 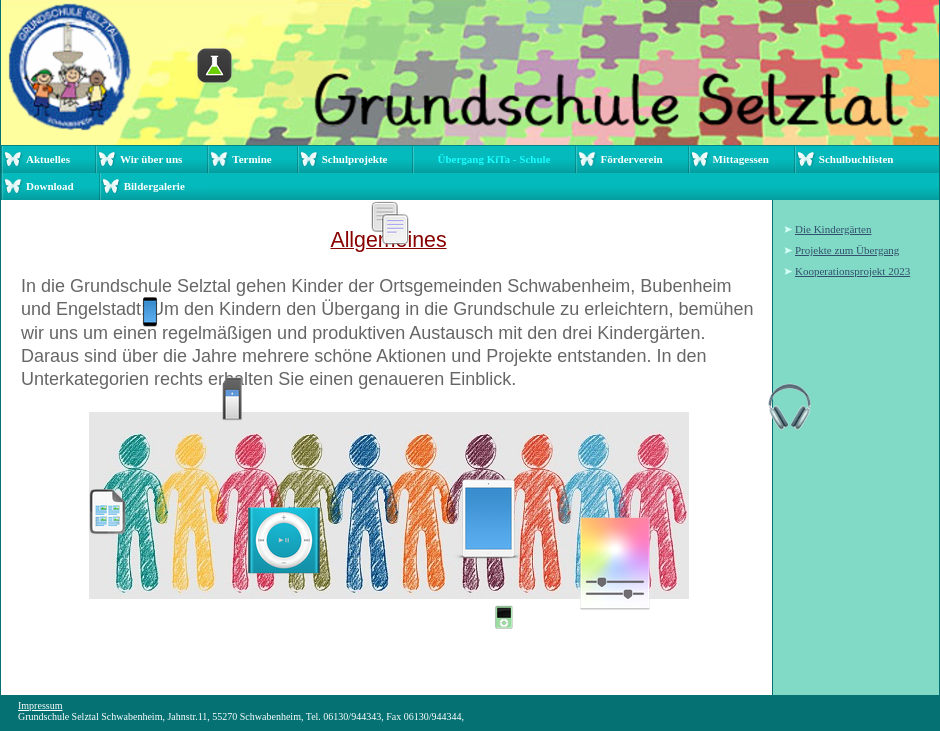 What do you see at coordinates (214, 65) in the screenshot?
I see `open science or chemistry application` at bounding box center [214, 65].